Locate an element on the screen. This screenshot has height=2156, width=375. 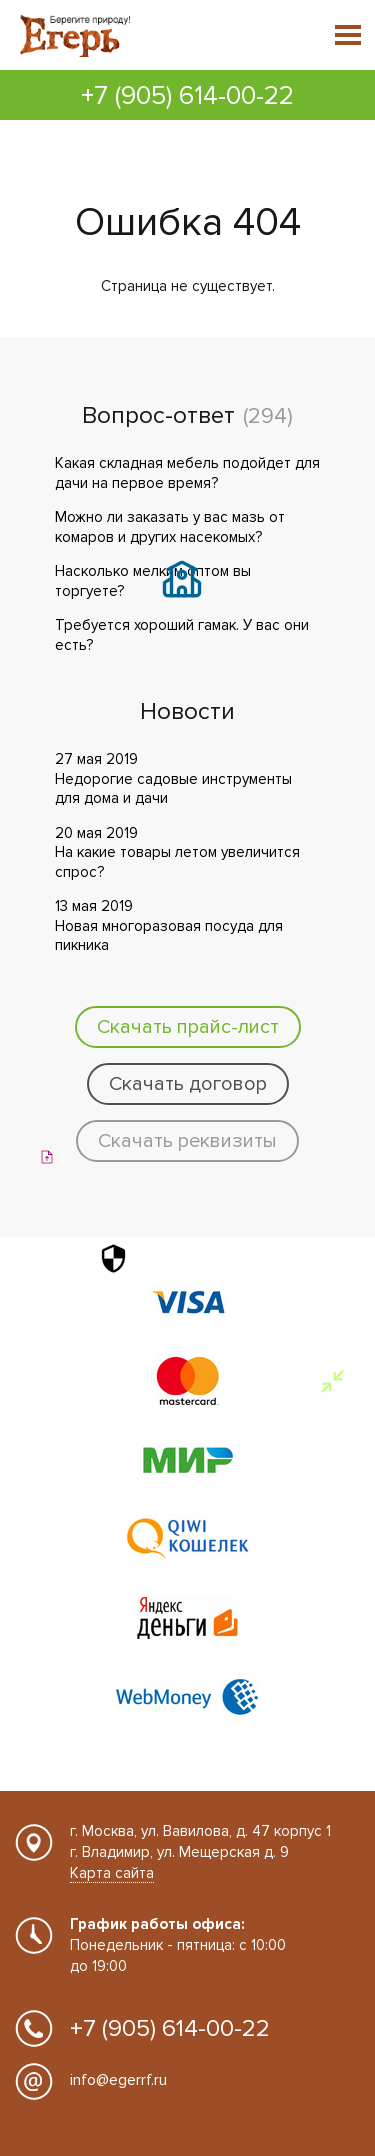
access security settings is located at coordinates (113, 1258).